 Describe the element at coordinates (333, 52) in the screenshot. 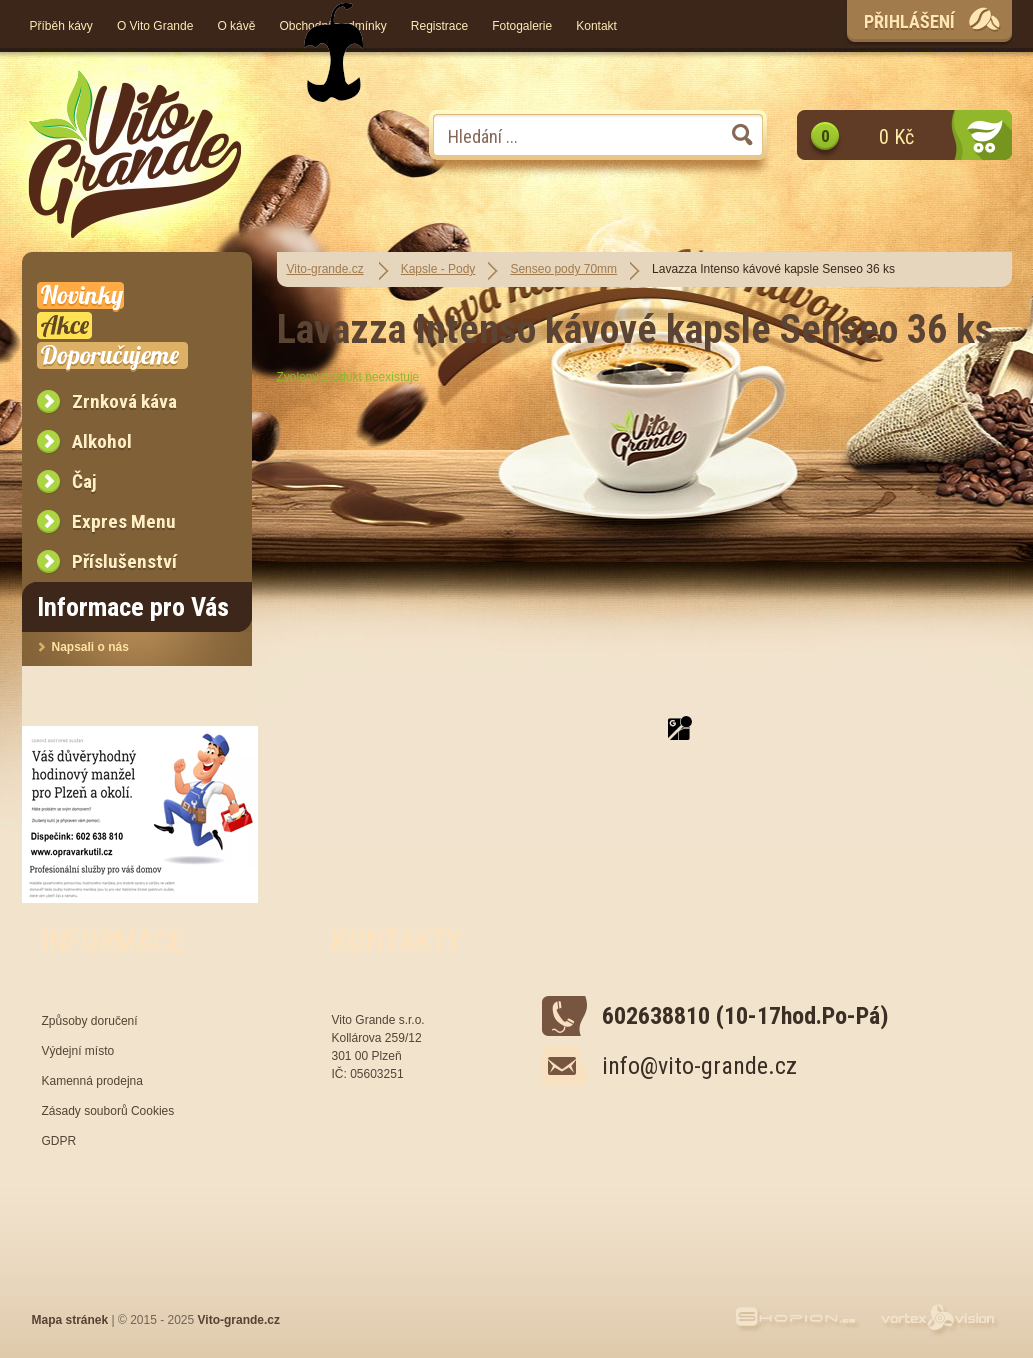

I see `nf-core bioinformatics workflow community logo` at that location.